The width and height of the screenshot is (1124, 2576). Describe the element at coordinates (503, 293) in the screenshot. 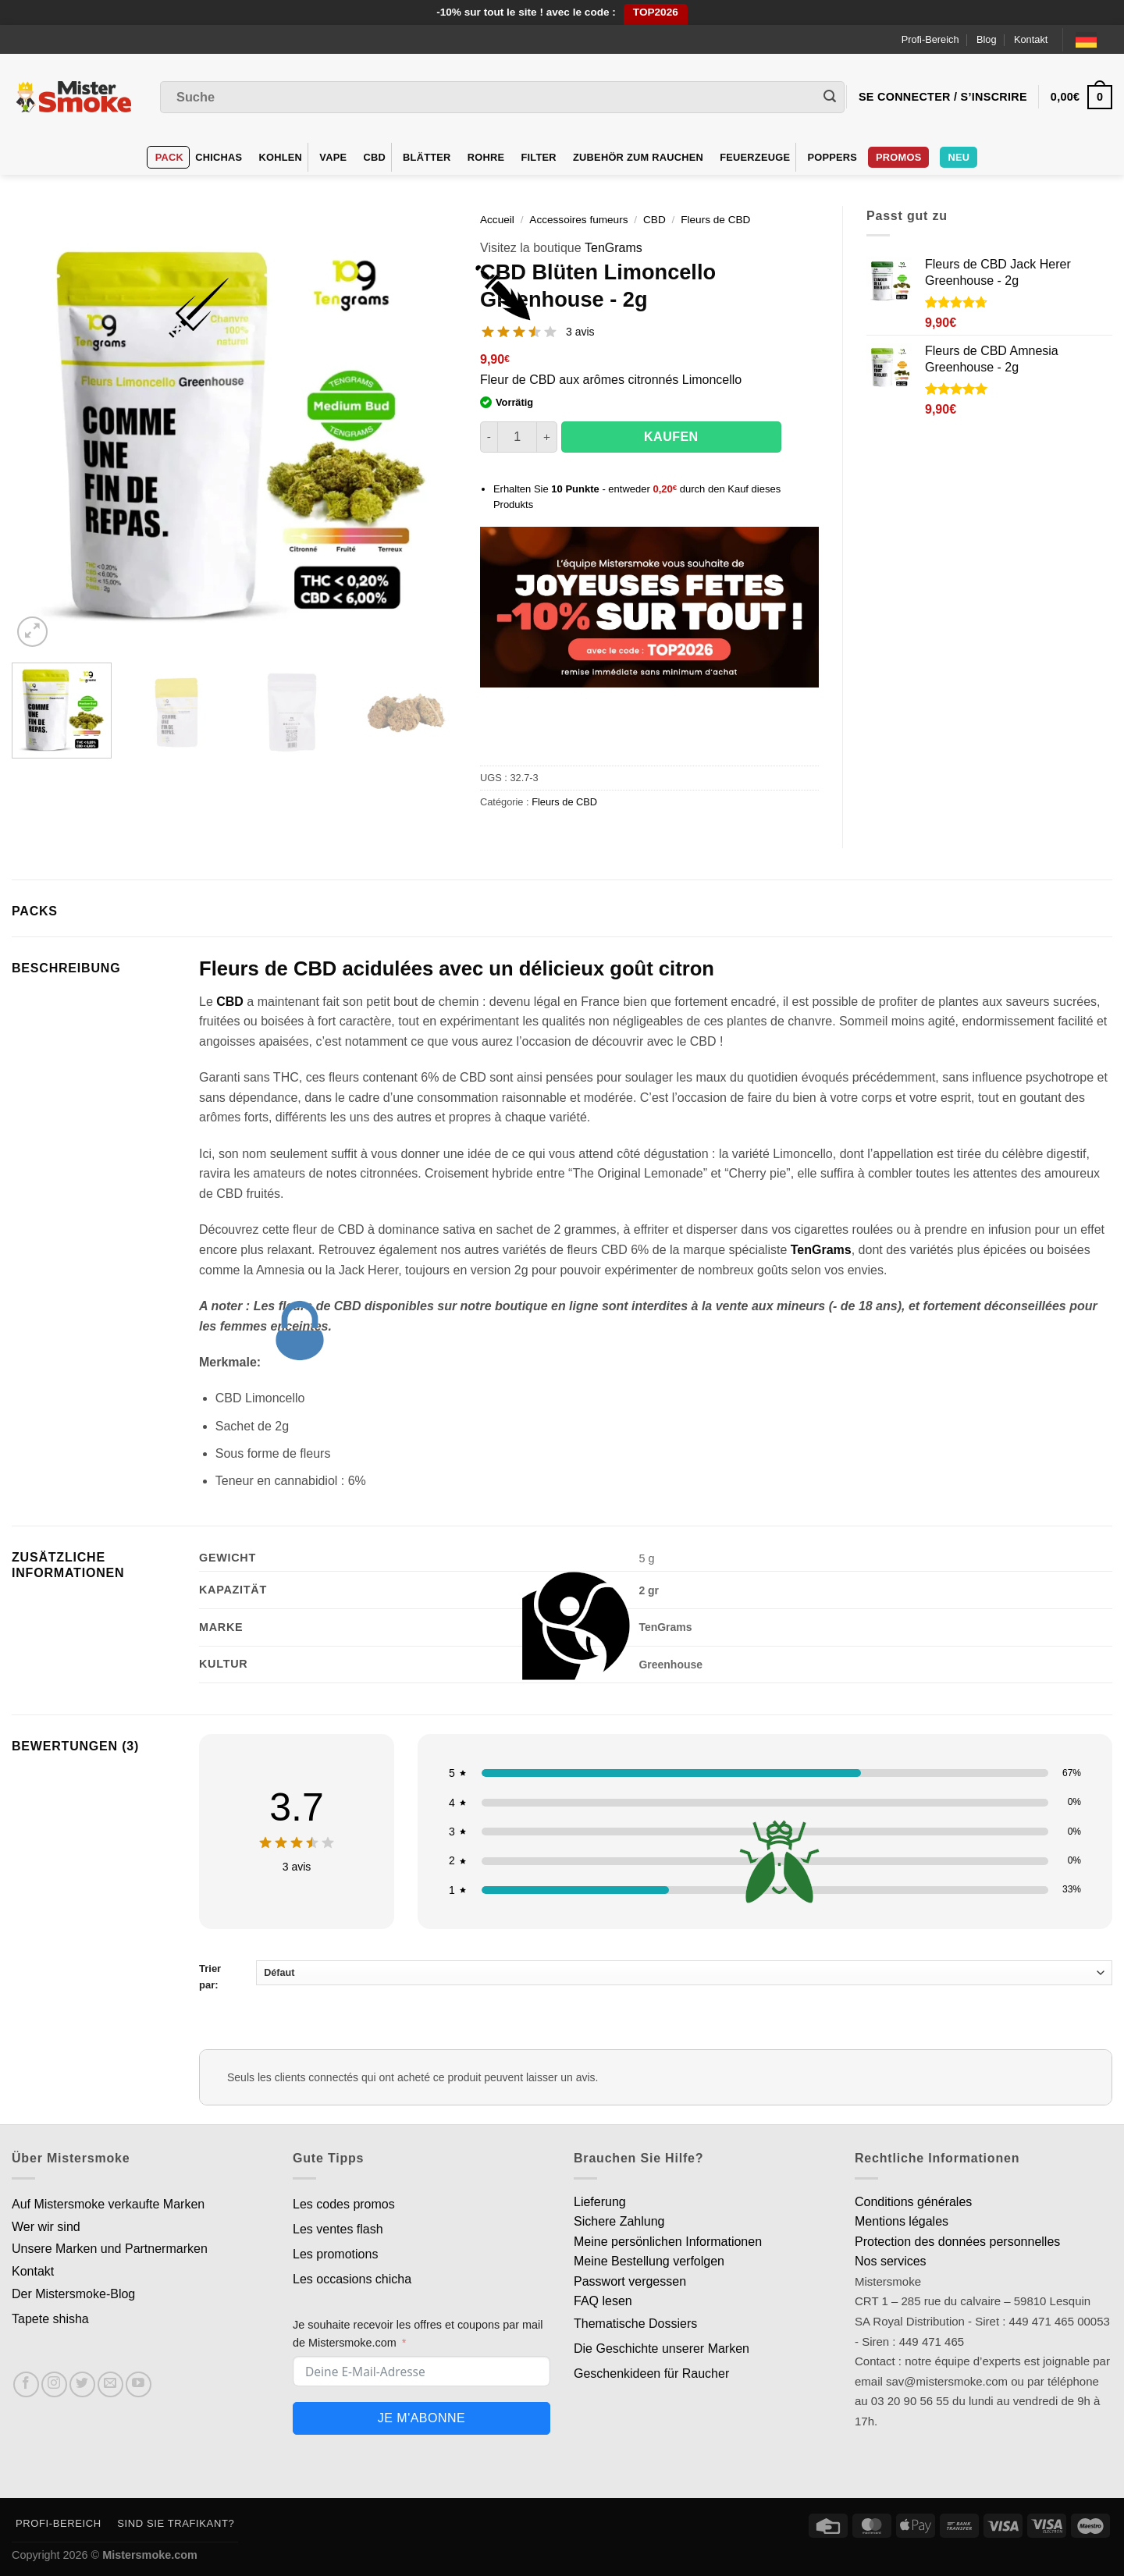

I see `attack or melee combat action` at that location.